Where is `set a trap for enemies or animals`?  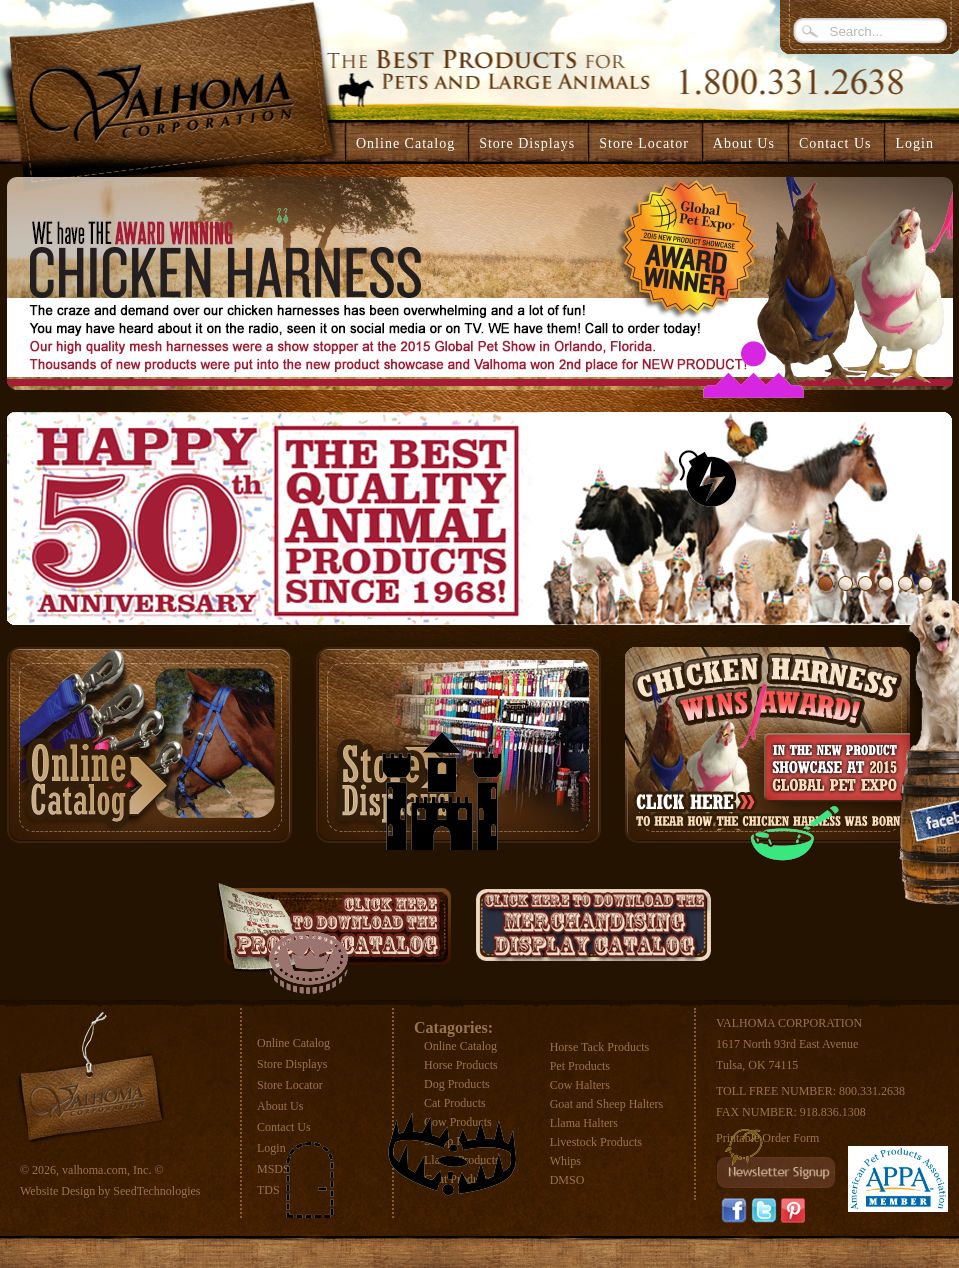 set a trap for enemies or animals is located at coordinates (452, 1150).